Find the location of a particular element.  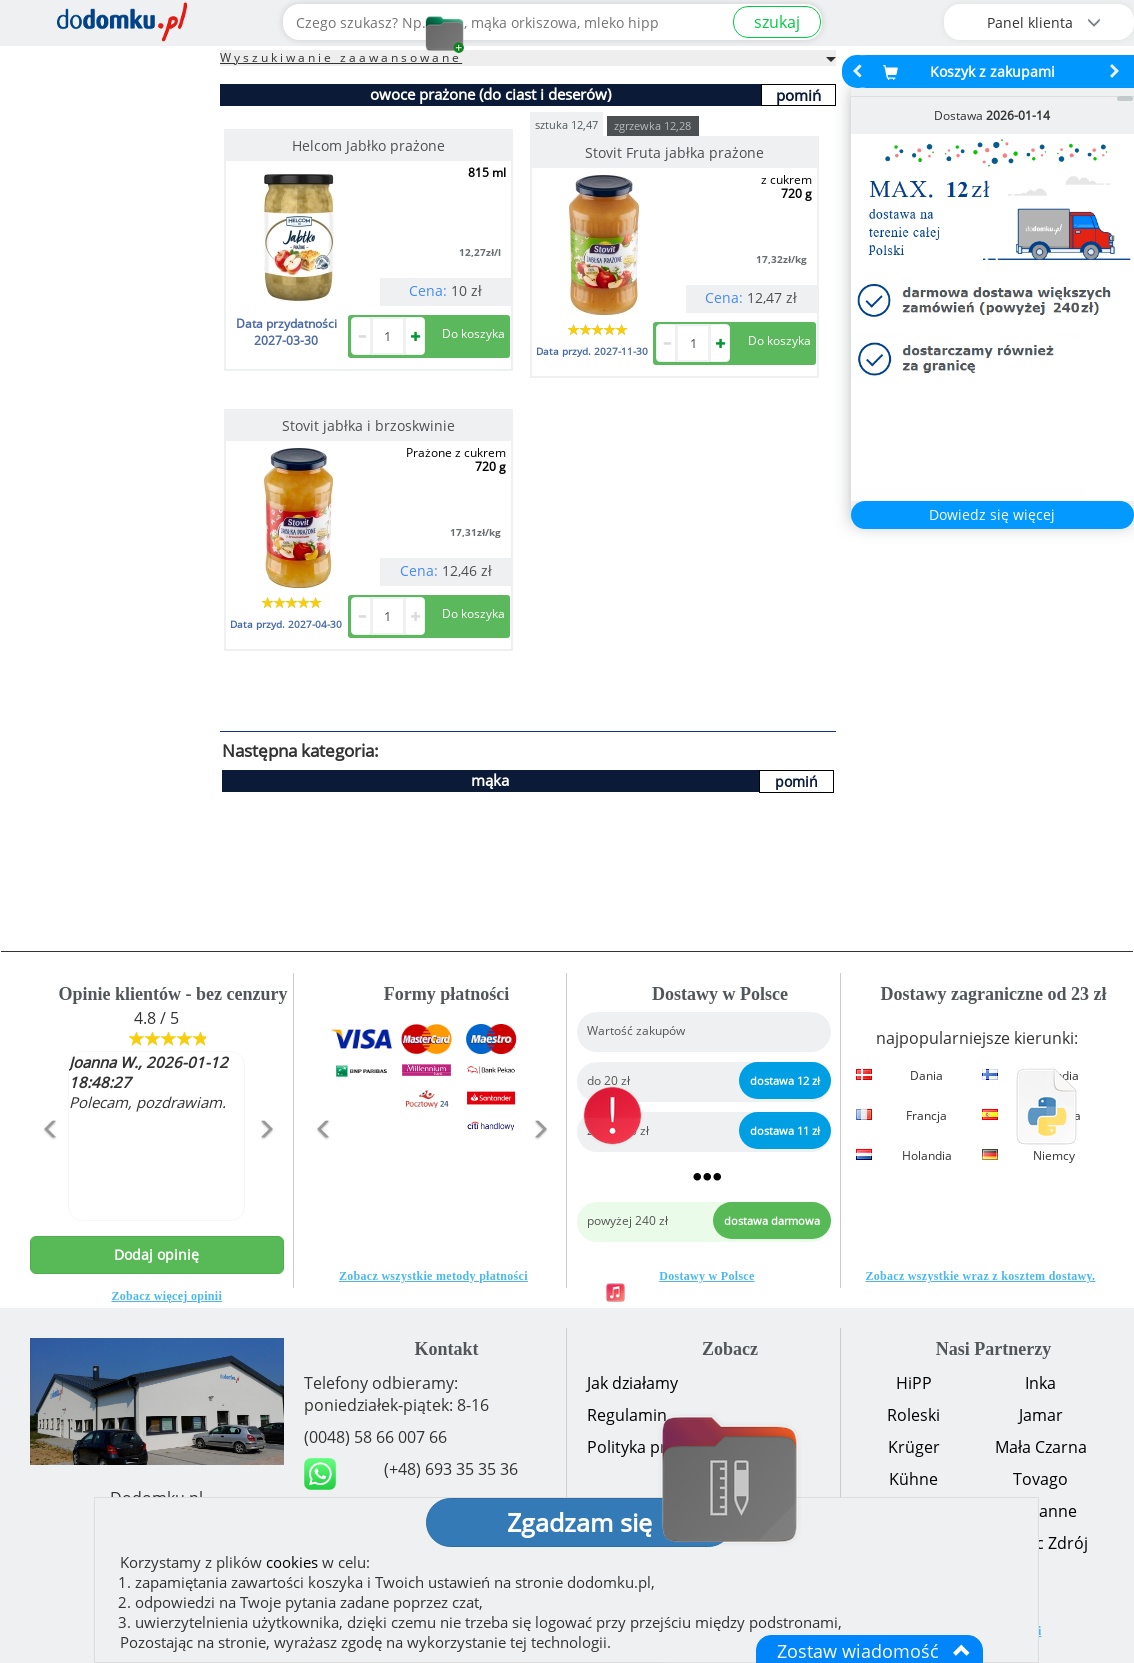

create a new folder is located at coordinates (444, 33).